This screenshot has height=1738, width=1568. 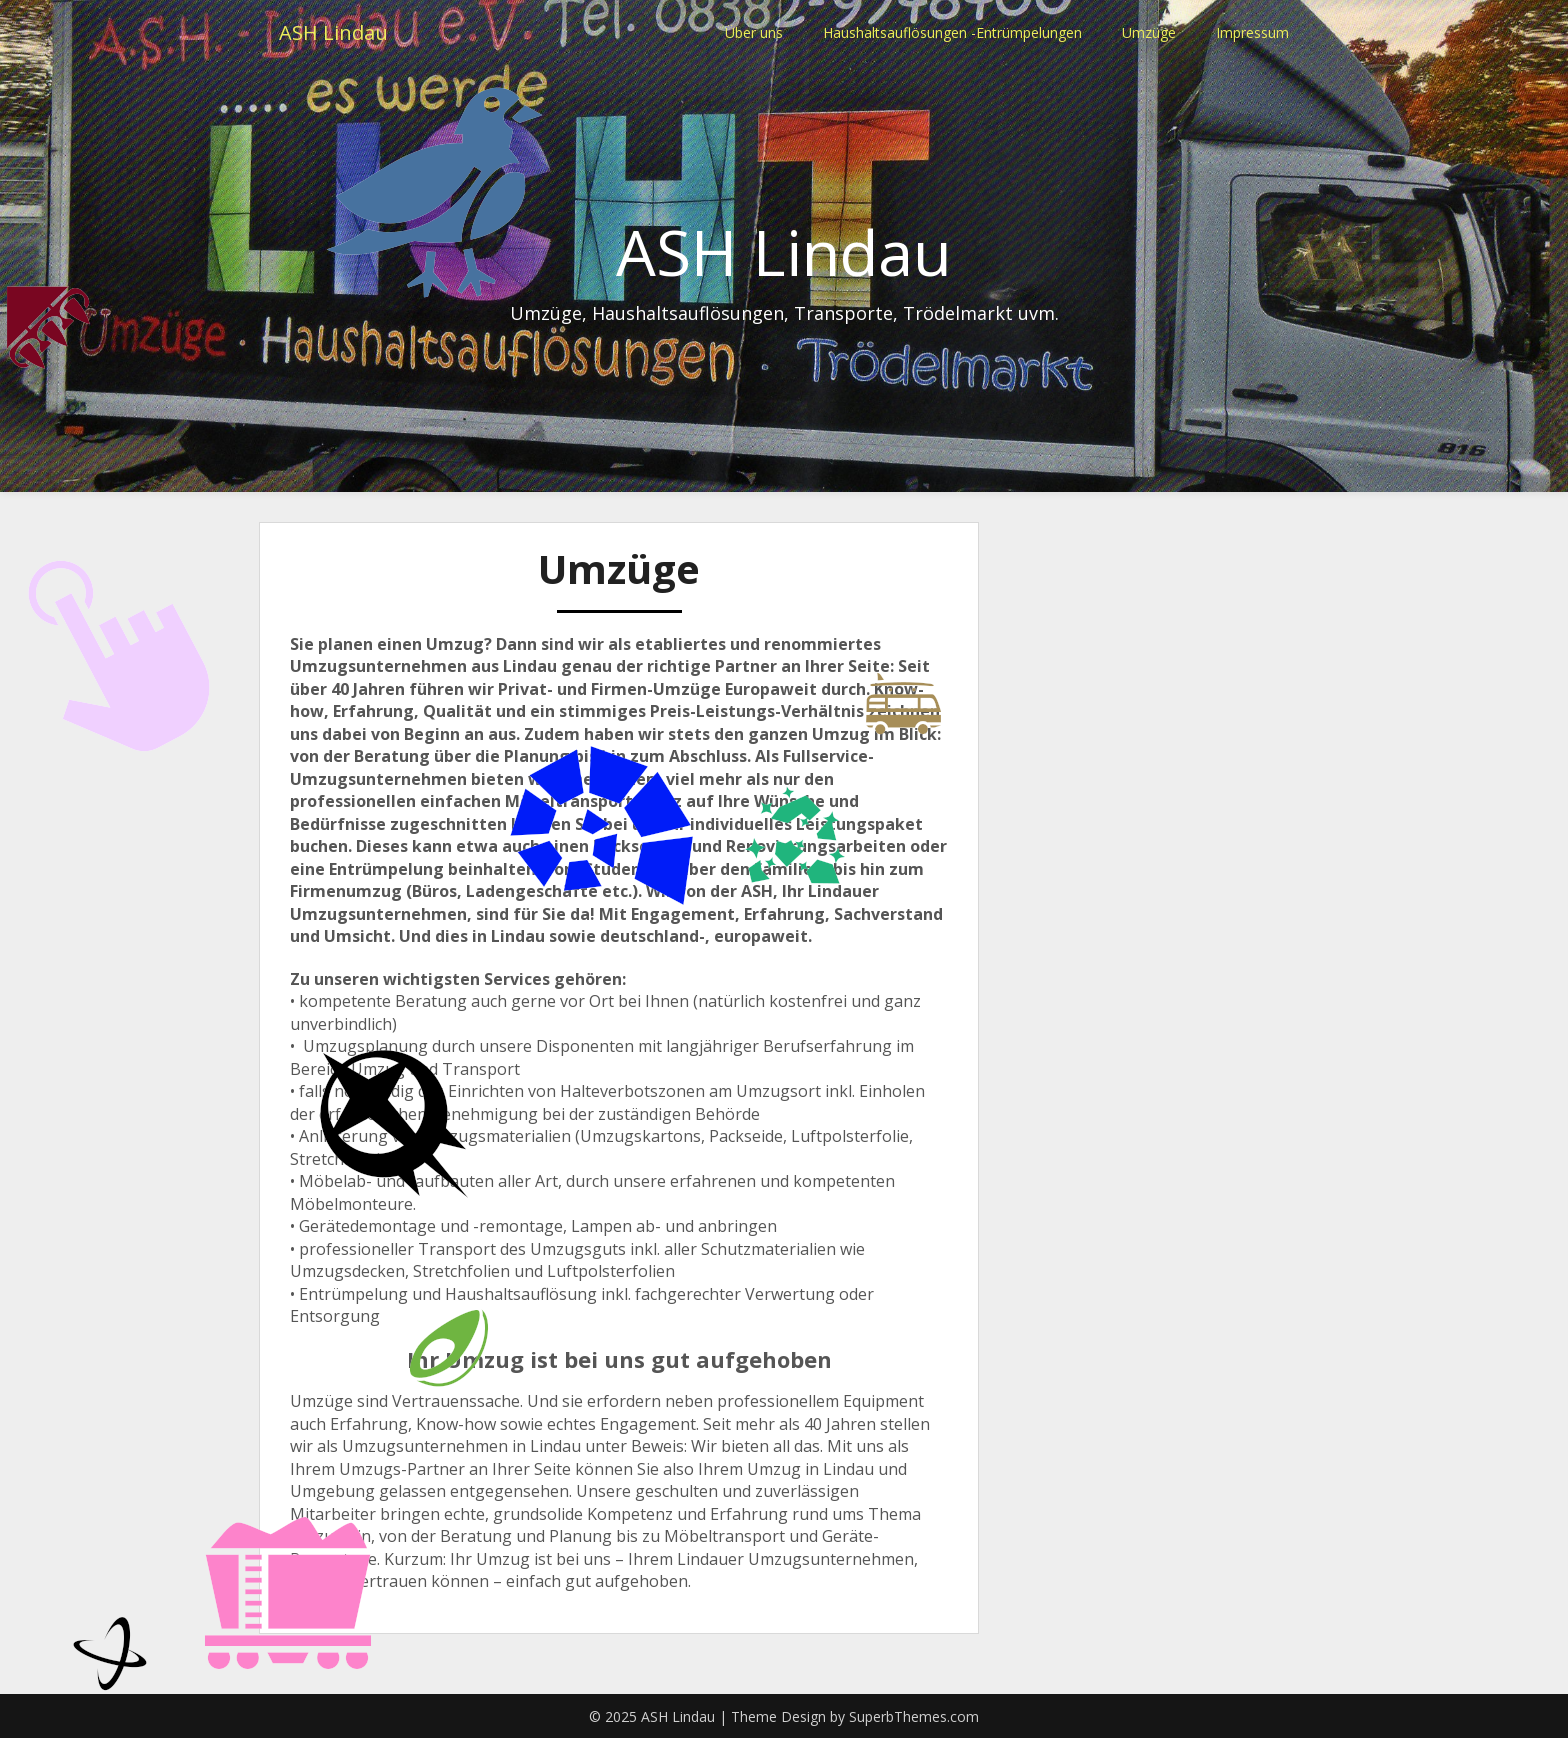 I want to click on in-game currency or gold rewards, so click(x=795, y=835).